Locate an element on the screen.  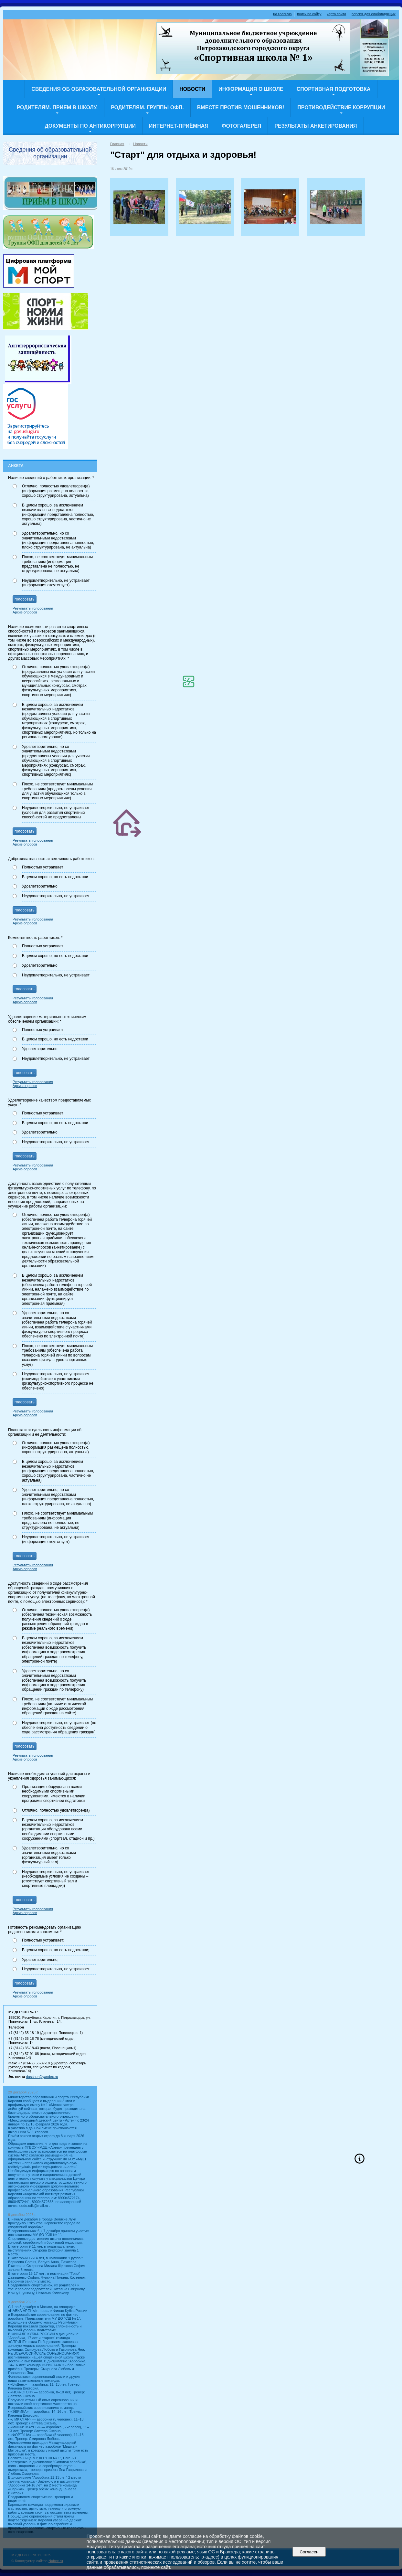
move or relocate to a new home is located at coordinates (126, 823).